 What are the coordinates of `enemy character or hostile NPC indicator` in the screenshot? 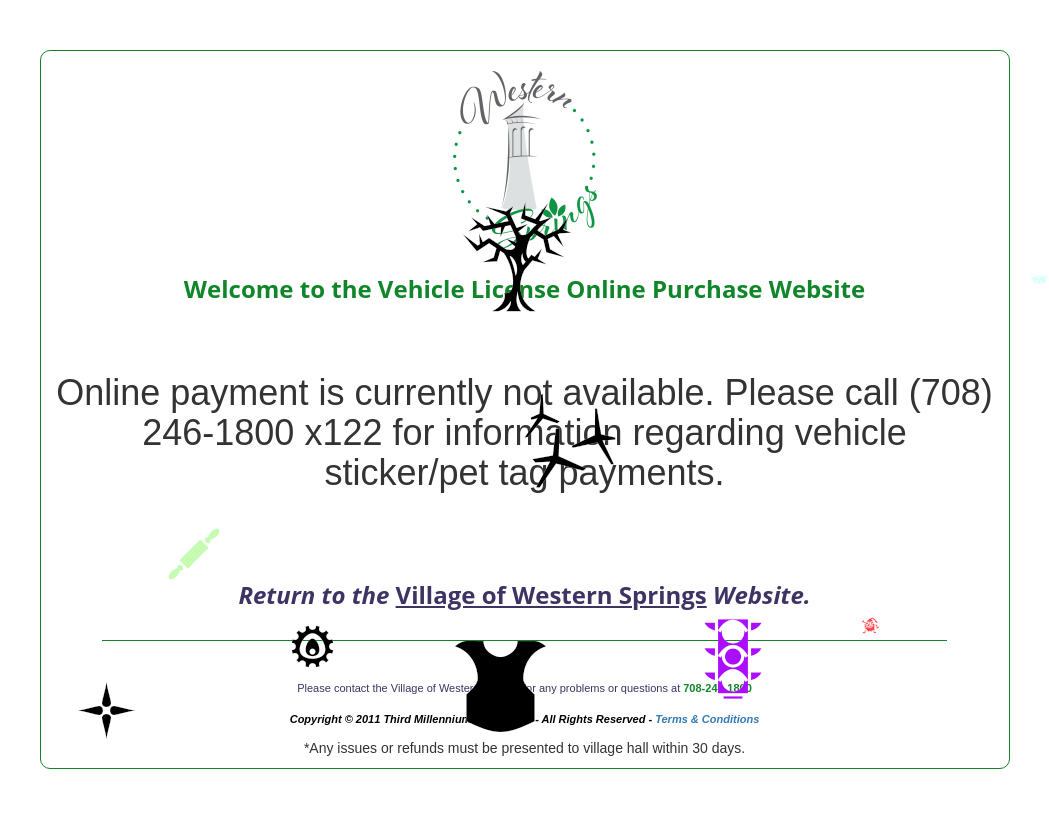 It's located at (870, 625).